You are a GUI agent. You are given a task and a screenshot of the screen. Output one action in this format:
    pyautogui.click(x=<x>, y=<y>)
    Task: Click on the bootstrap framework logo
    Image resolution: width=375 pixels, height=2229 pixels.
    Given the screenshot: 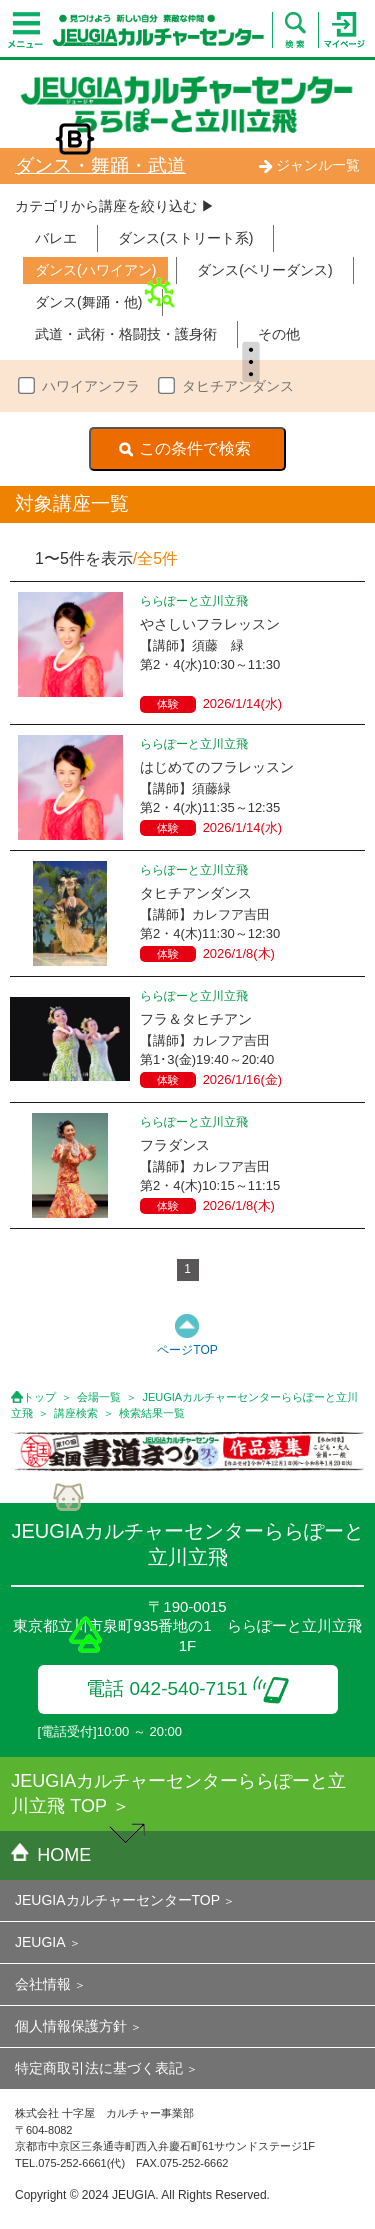 What is the action you would take?
    pyautogui.click(x=75, y=139)
    